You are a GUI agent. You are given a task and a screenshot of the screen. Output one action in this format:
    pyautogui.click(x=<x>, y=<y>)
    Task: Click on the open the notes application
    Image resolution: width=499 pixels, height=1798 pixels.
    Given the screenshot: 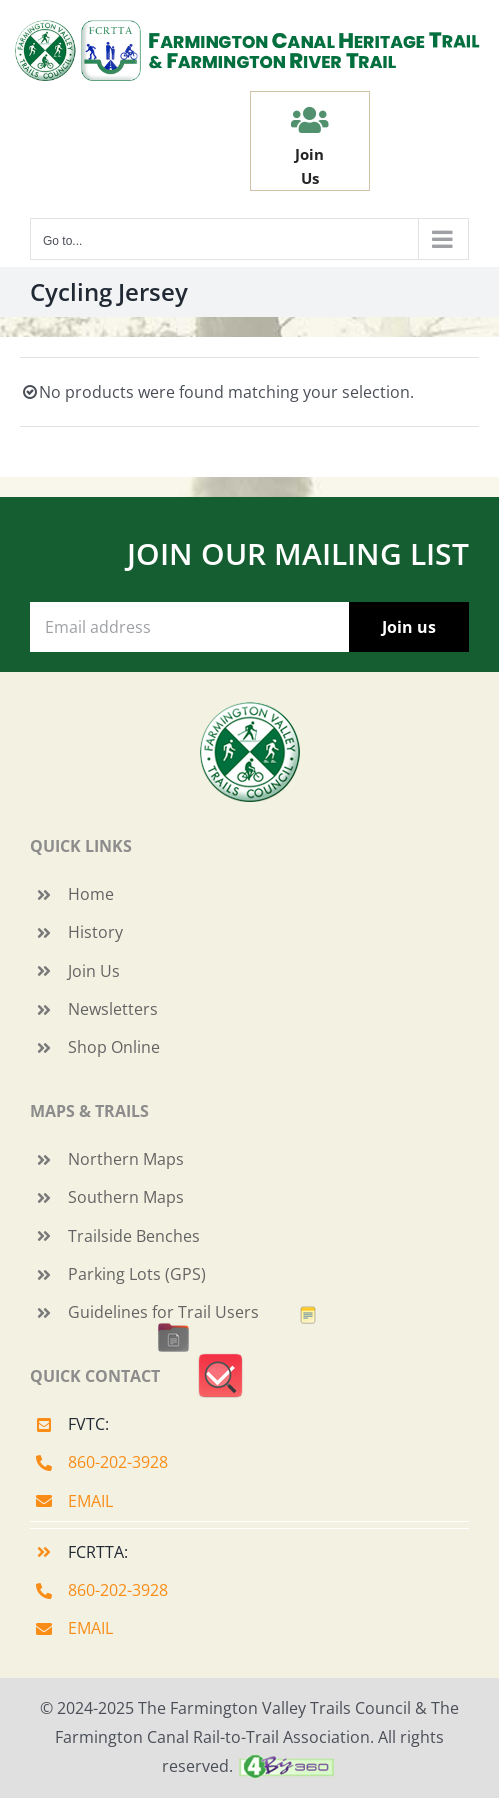 What is the action you would take?
    pyautogui.click(x=308, y=1315)
    